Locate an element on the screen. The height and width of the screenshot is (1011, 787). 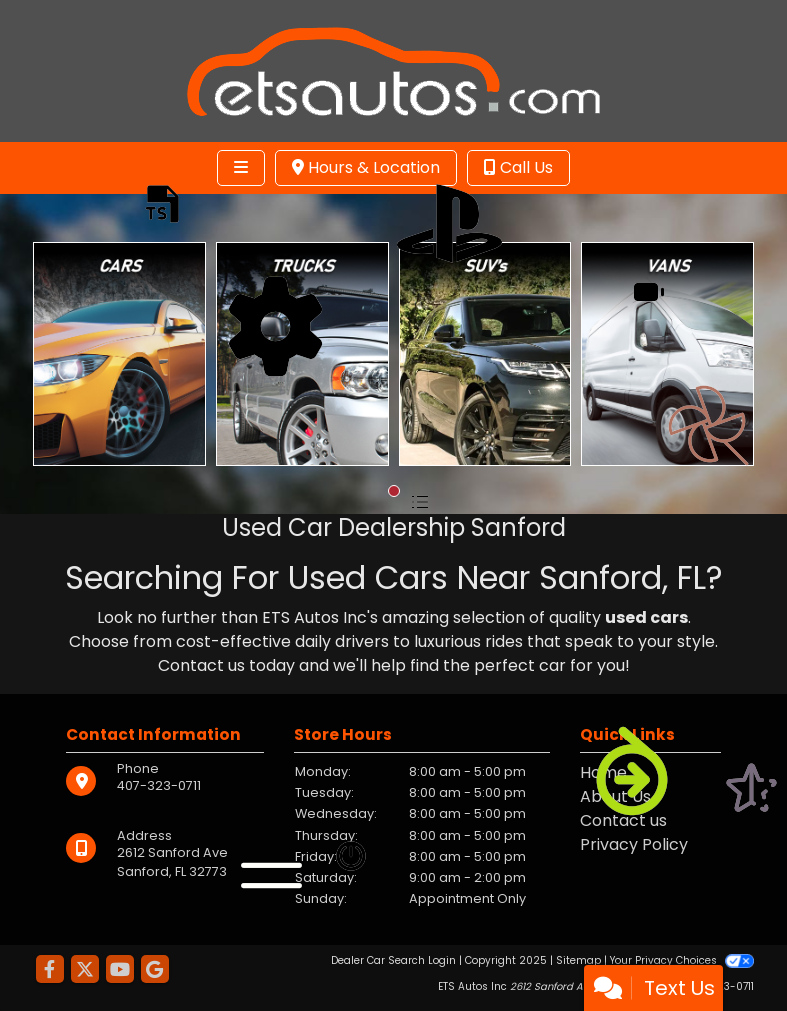
view items in a list format is located at coordinates (420, 502).